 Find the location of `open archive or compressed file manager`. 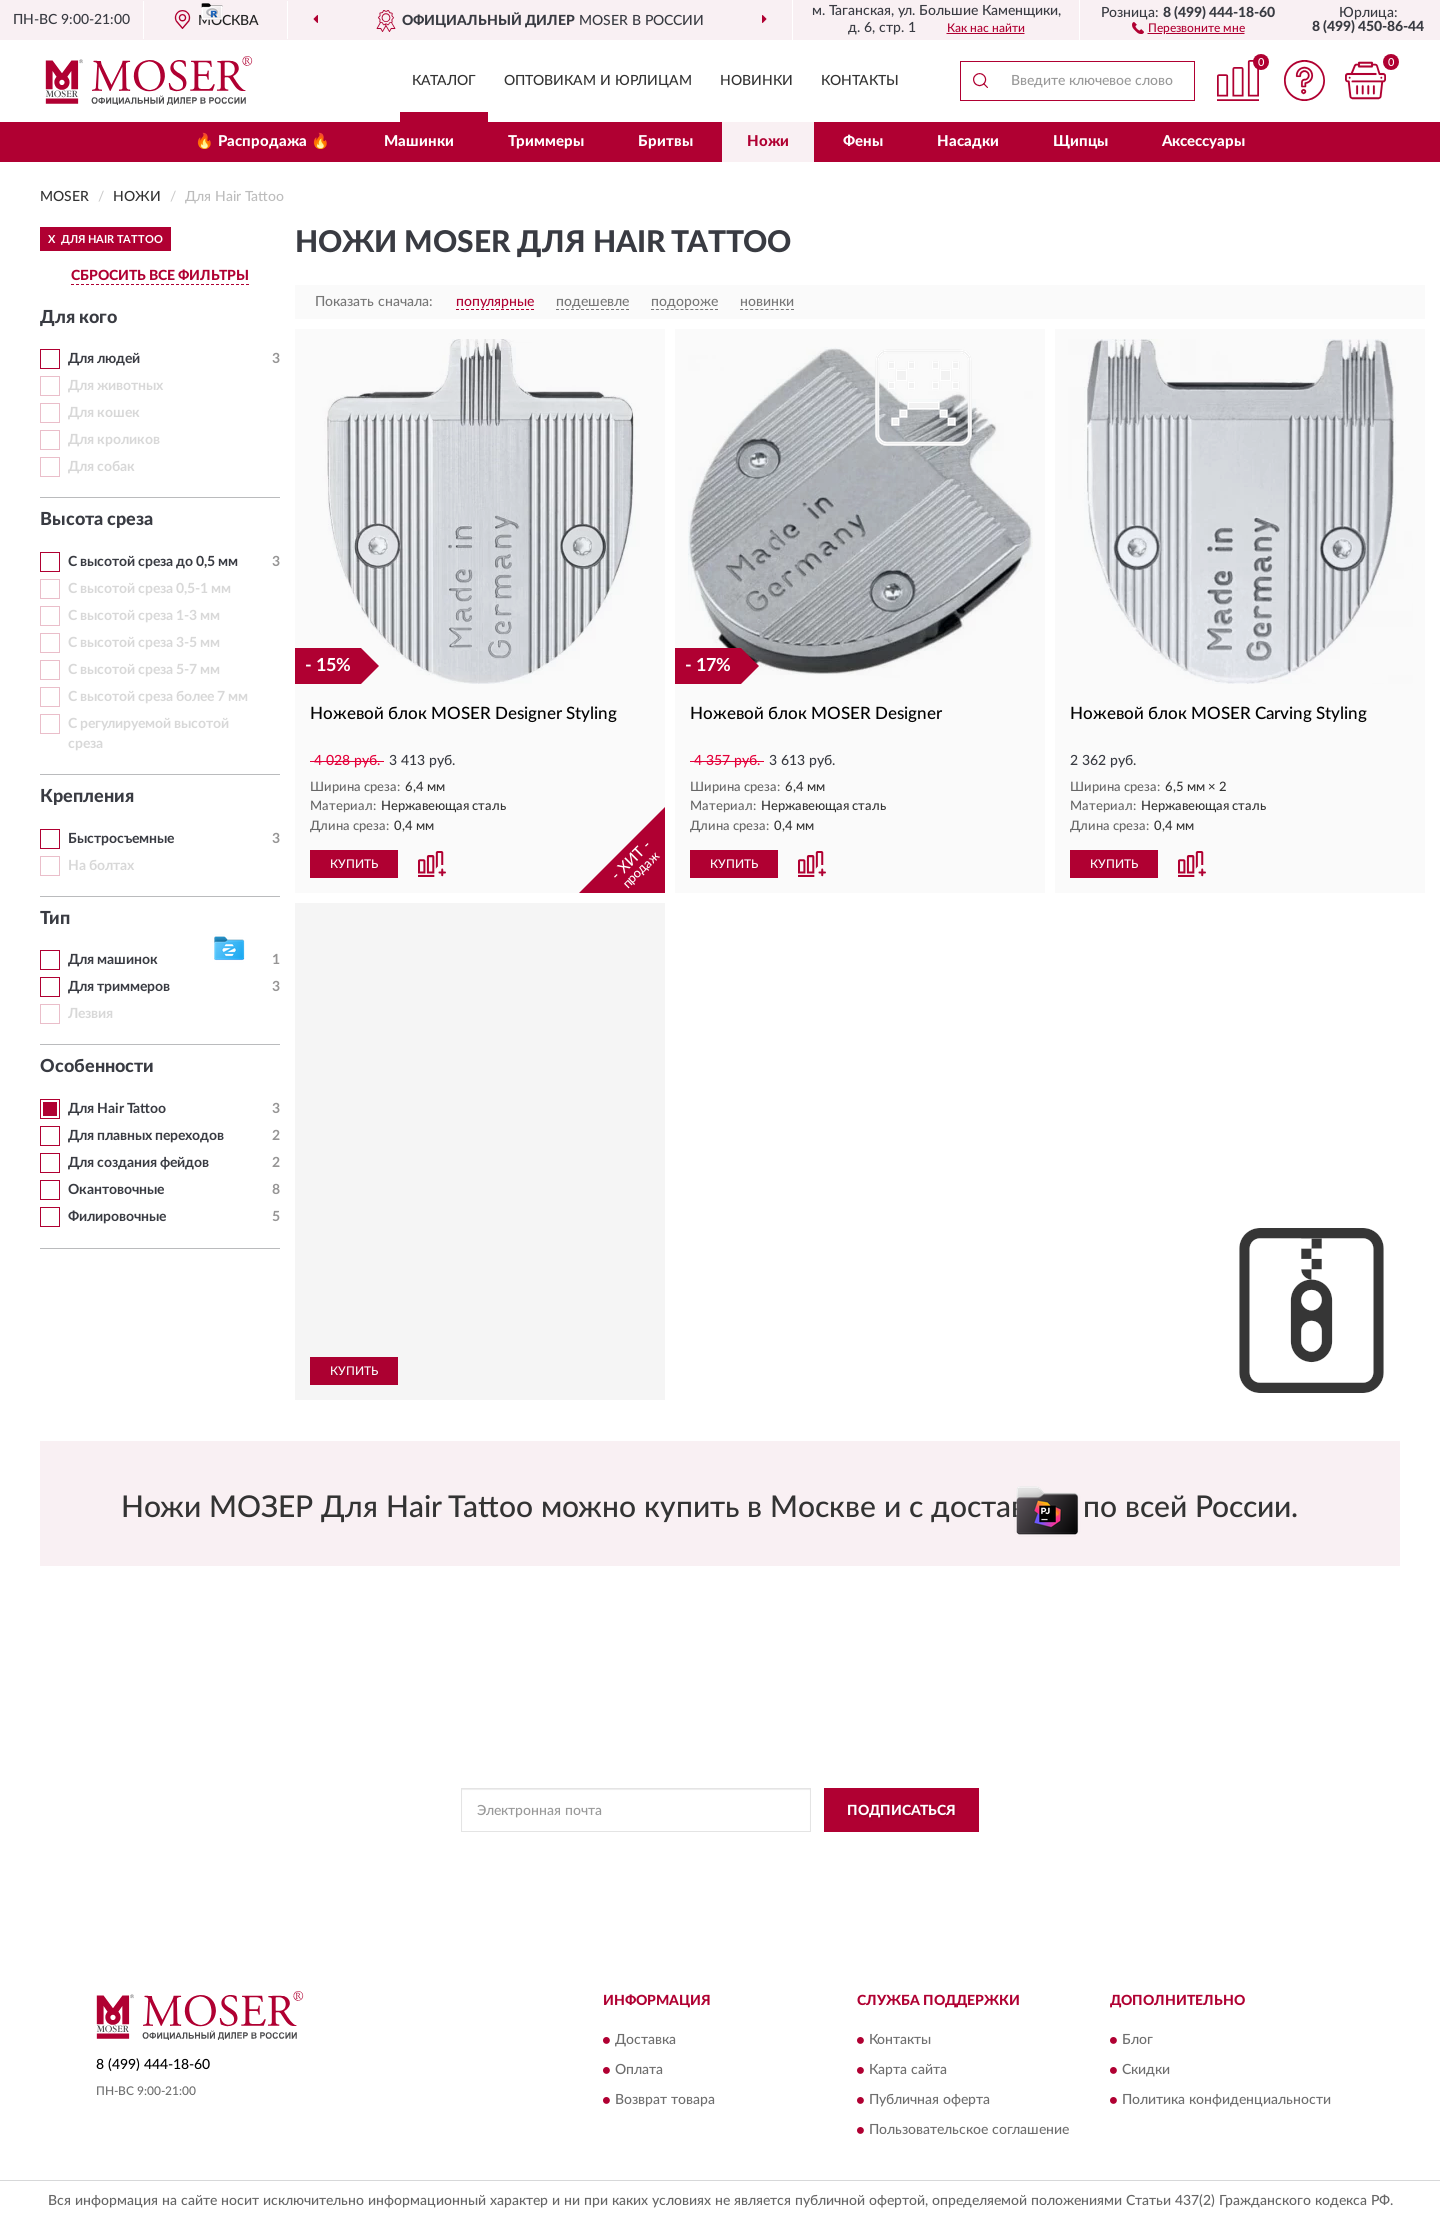

open archive or compressed file manager is located at coordinates (1311, 1310).